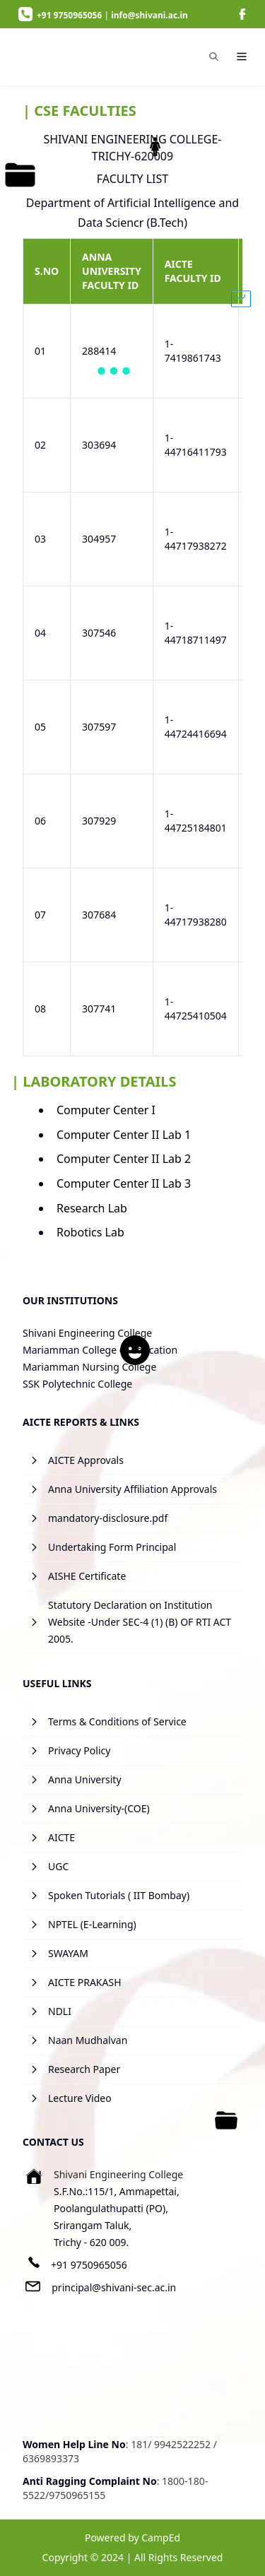 This screenshot has height=2576, width=265. What do you see at coordinates (155, 146) in the screenshot?
I see `indicates women's restroom or facilities` at bounding box center [155, 146].